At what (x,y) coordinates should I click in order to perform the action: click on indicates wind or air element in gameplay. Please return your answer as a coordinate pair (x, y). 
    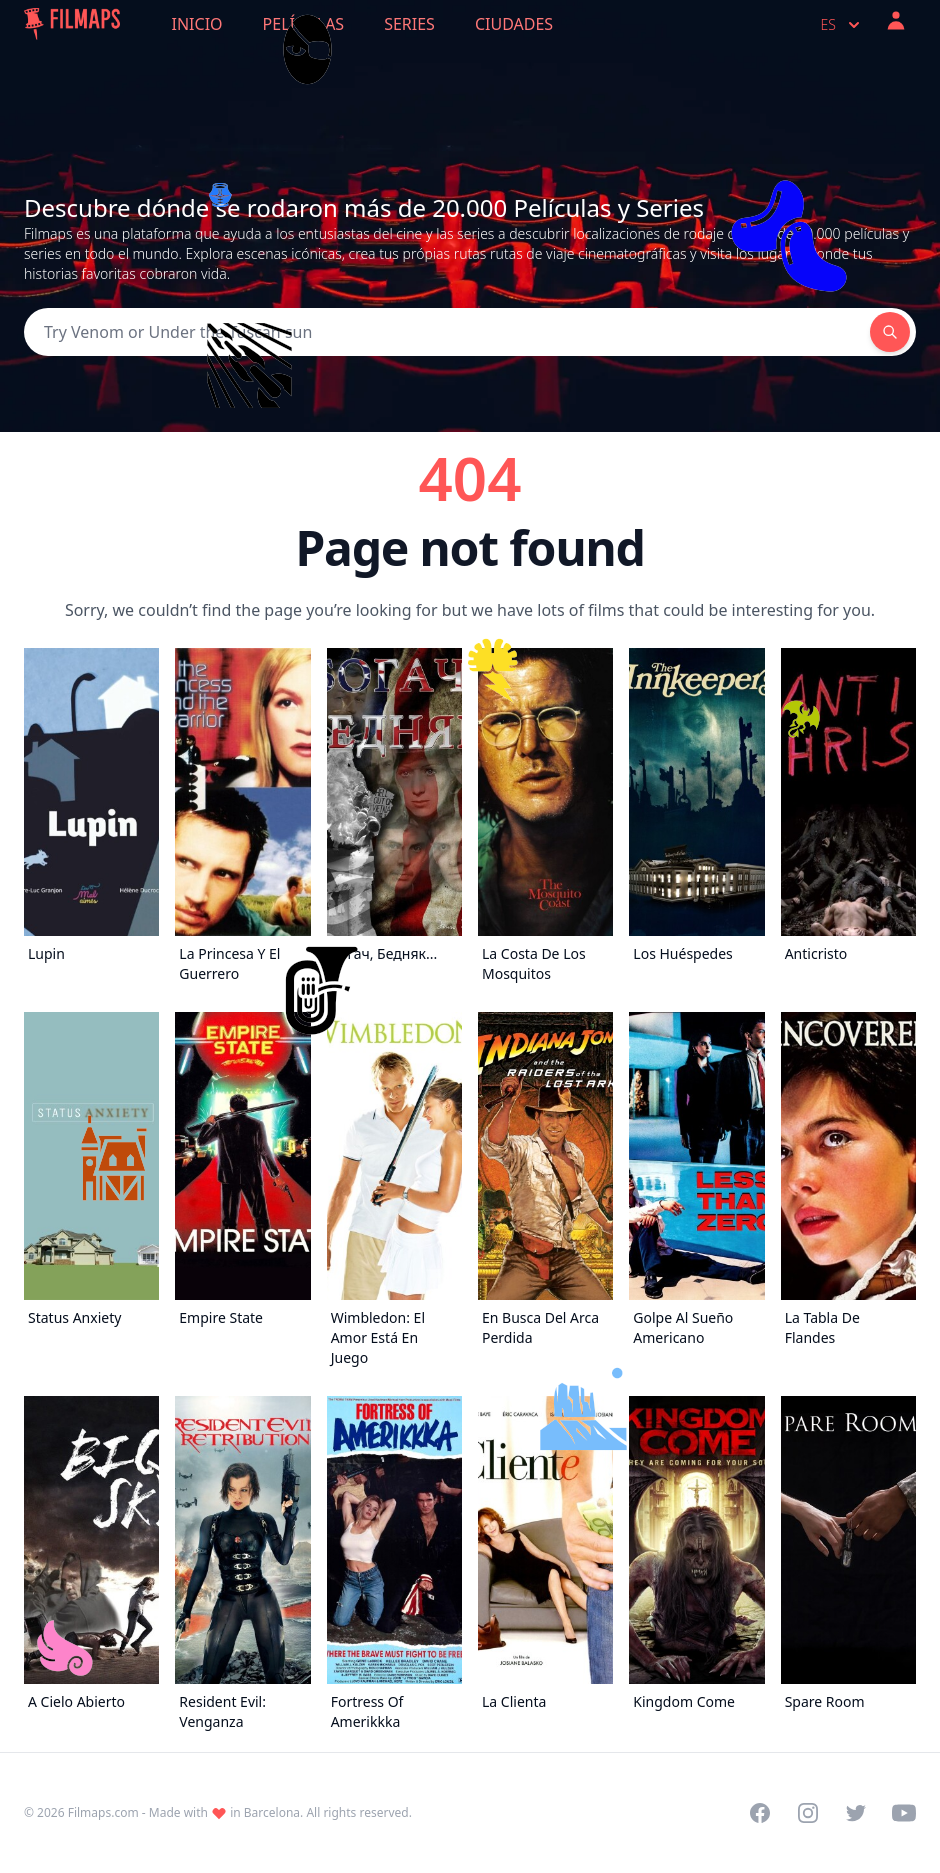
    Looking at the image, I should click on (65, 1648).